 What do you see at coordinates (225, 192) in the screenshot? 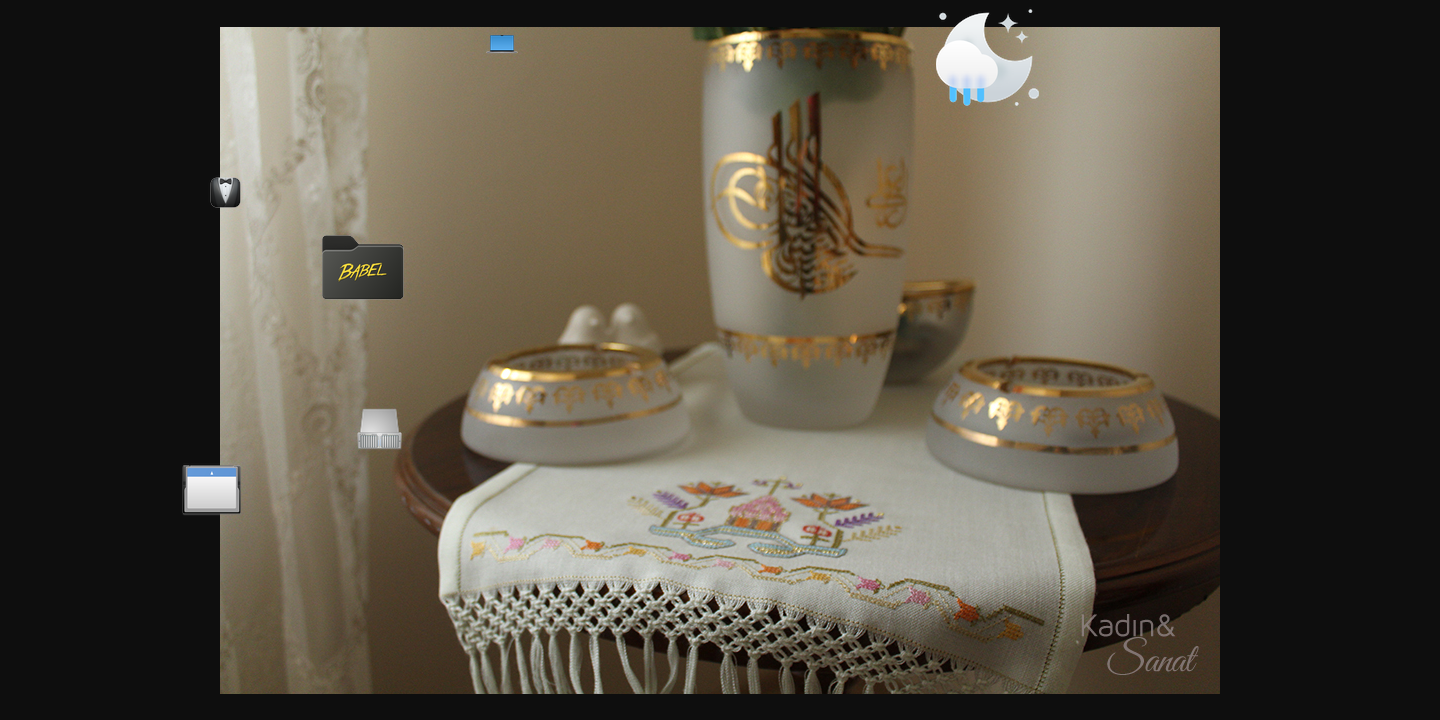
I see `configure keyboard settings and preferences` at bounding box center [225, 192].